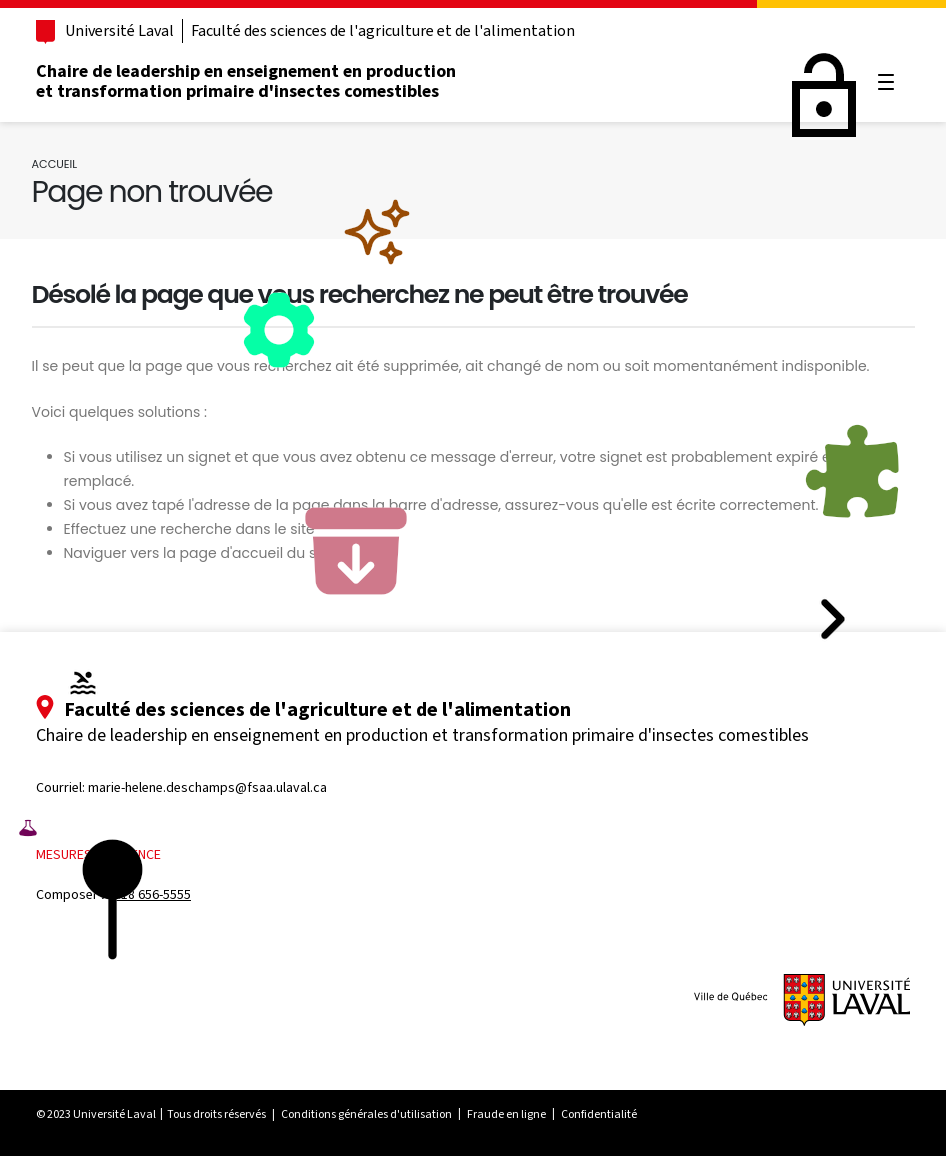 The width and height of the screenshot is (946, 1156). I want to click on archive or store an item, so click(356, 551).